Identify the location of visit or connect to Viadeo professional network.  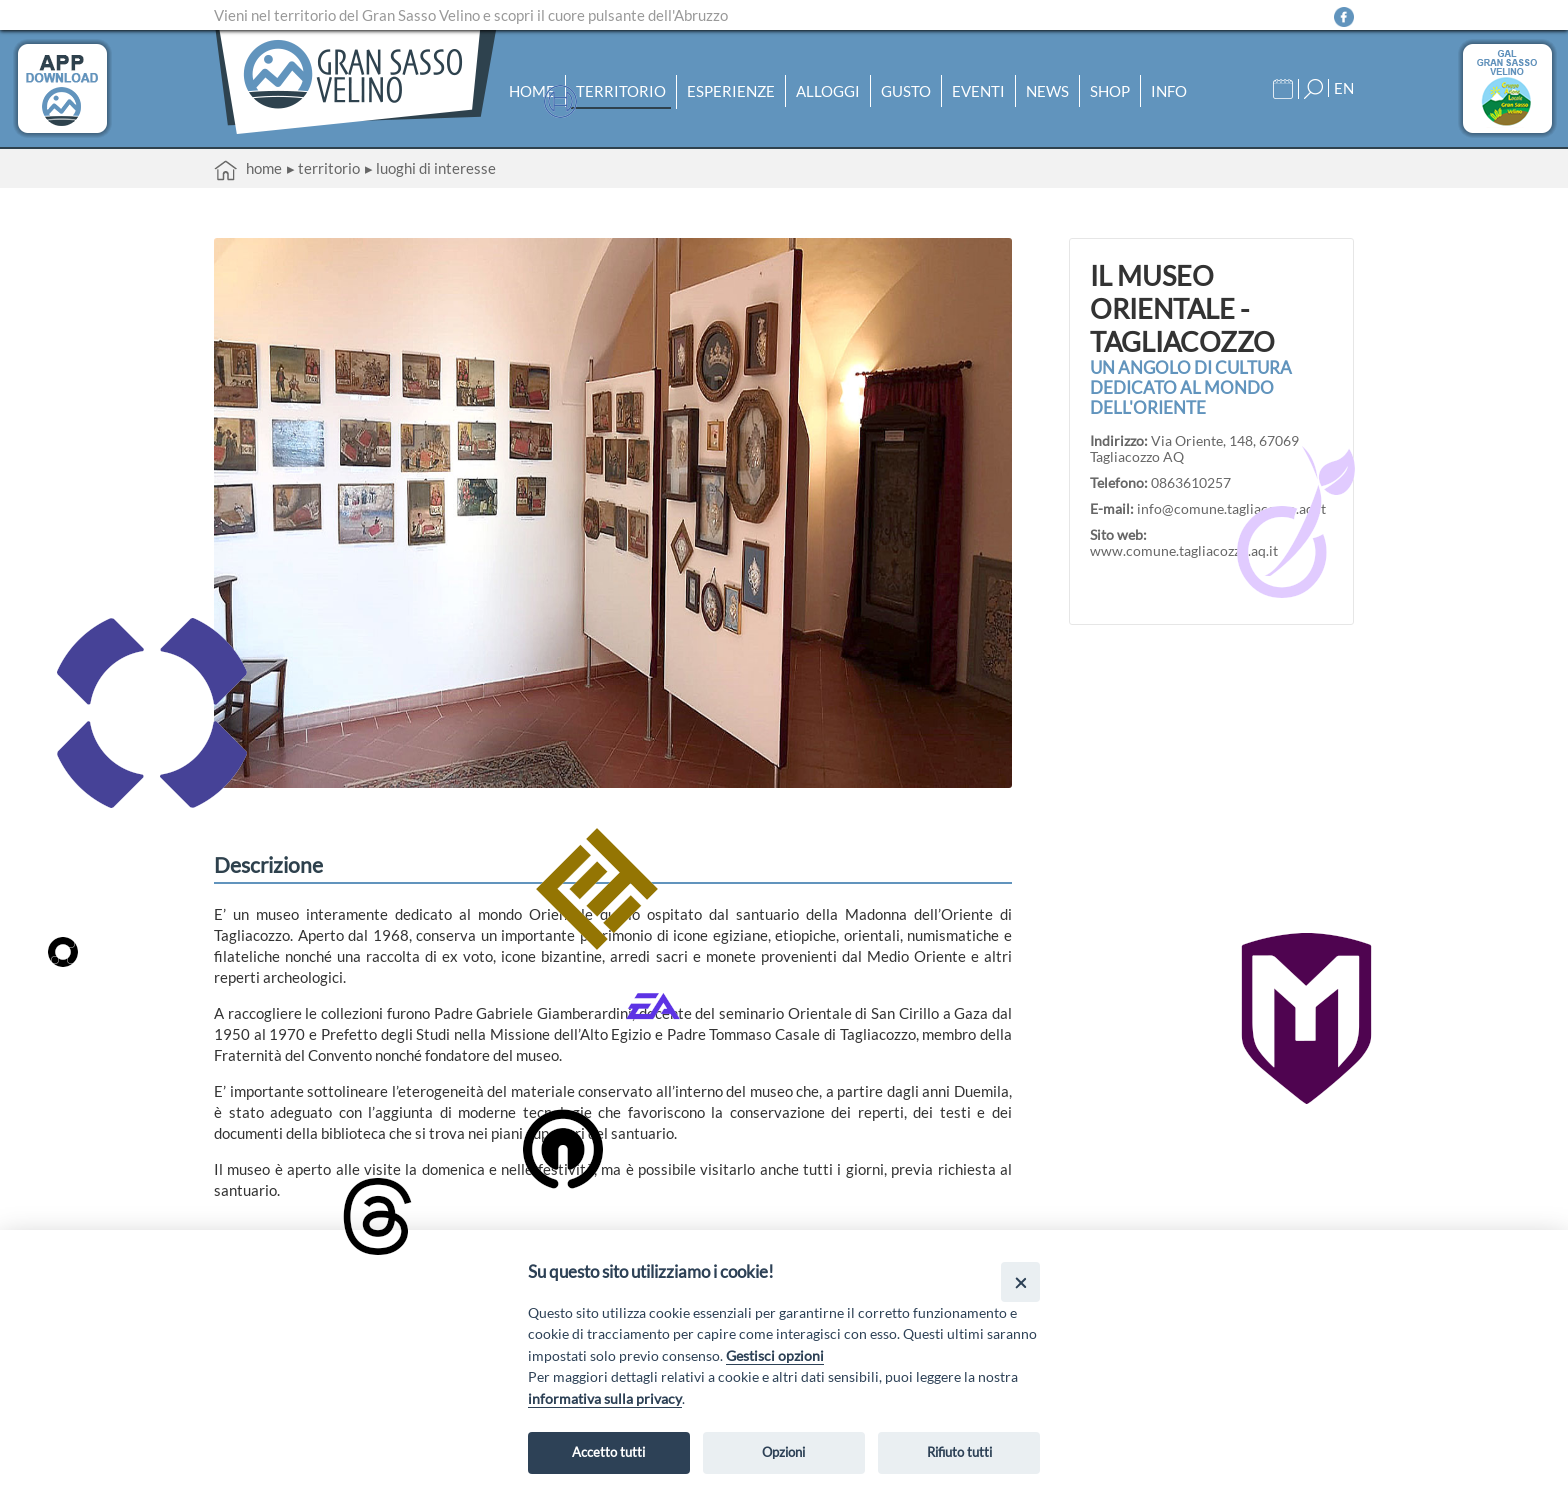
(1296, 522).